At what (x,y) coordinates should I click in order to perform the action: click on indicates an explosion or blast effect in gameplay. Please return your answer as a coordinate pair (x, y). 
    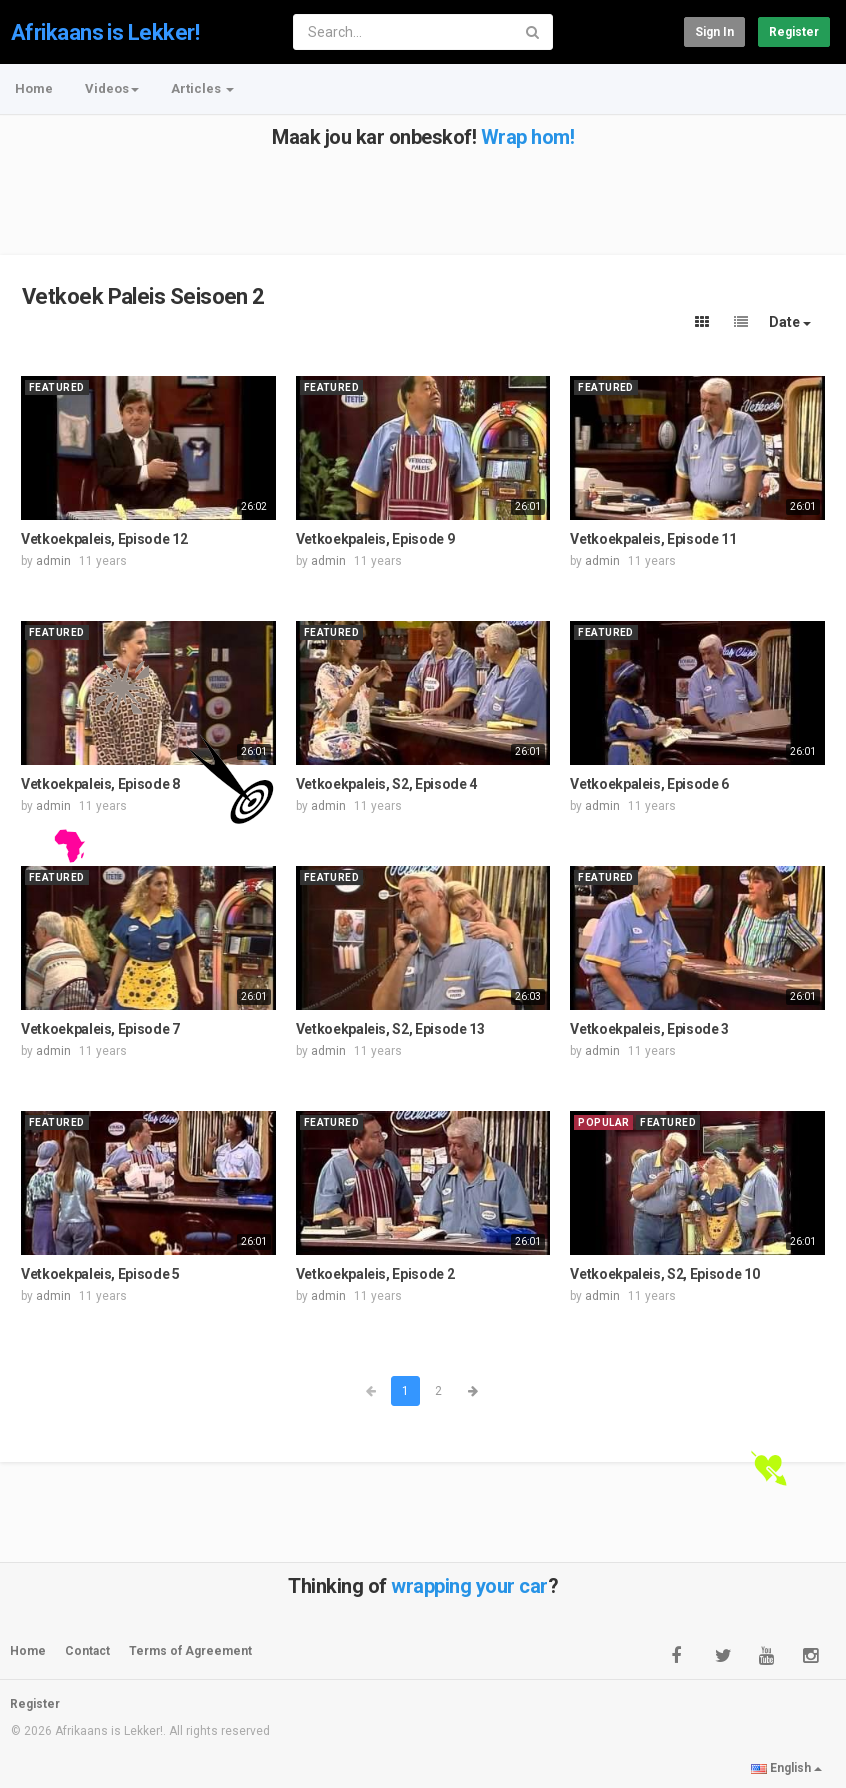
    Looking at the image, I should click on (122, 687).